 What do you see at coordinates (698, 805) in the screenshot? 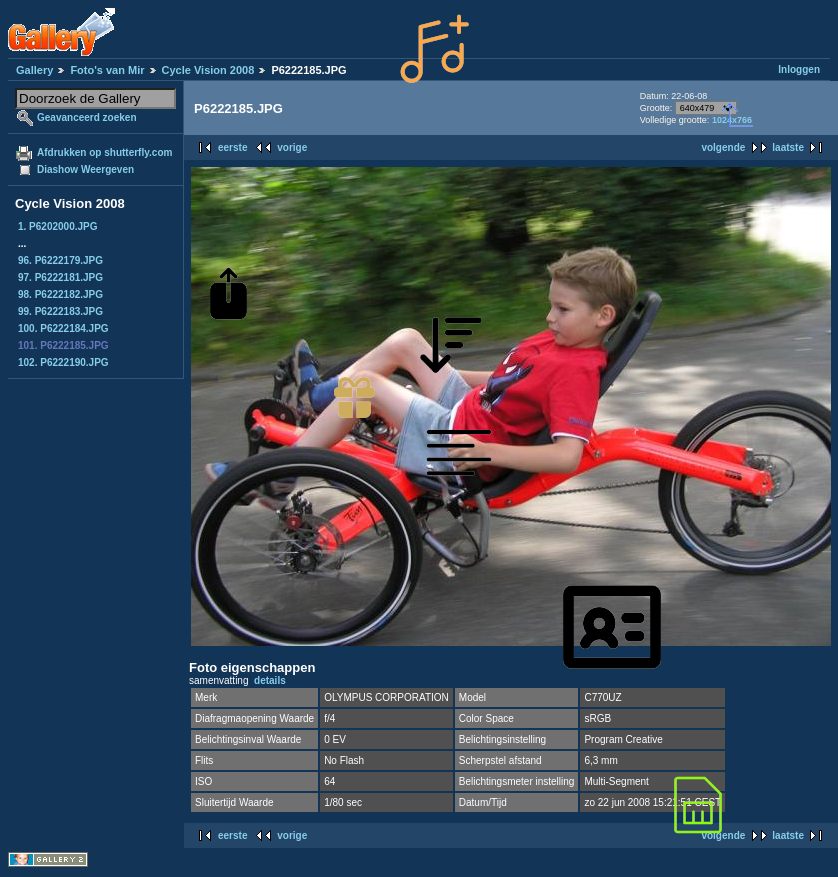
I see `manage sim card settings` at bounding box center [698, 805].